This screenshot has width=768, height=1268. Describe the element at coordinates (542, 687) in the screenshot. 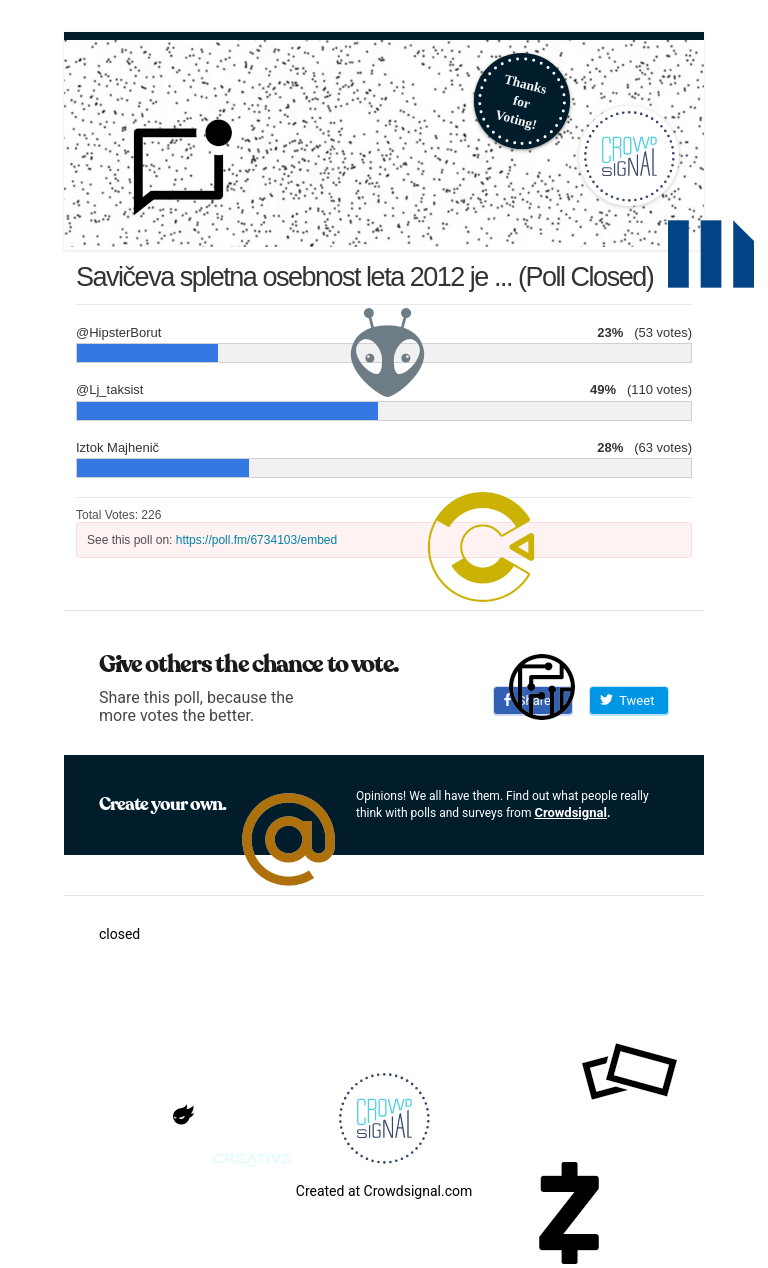

I see `open filen cloud storage app` at that location.